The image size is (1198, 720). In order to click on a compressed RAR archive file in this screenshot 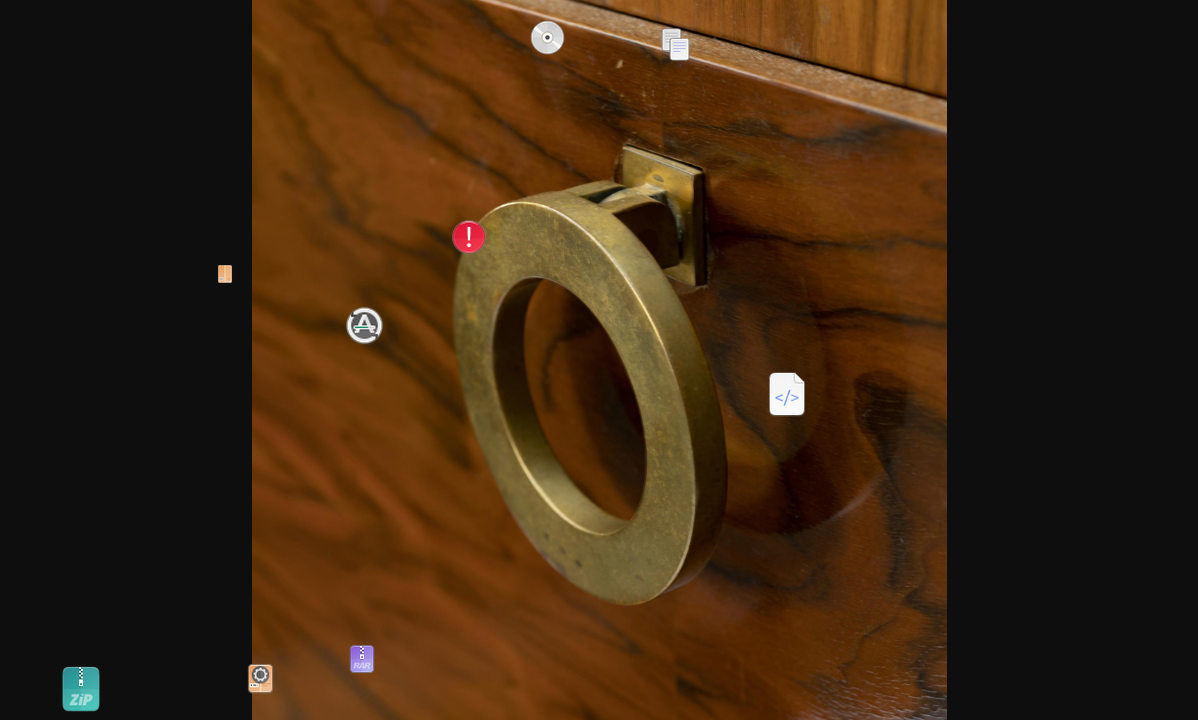, I will do `click(362, 659)`.